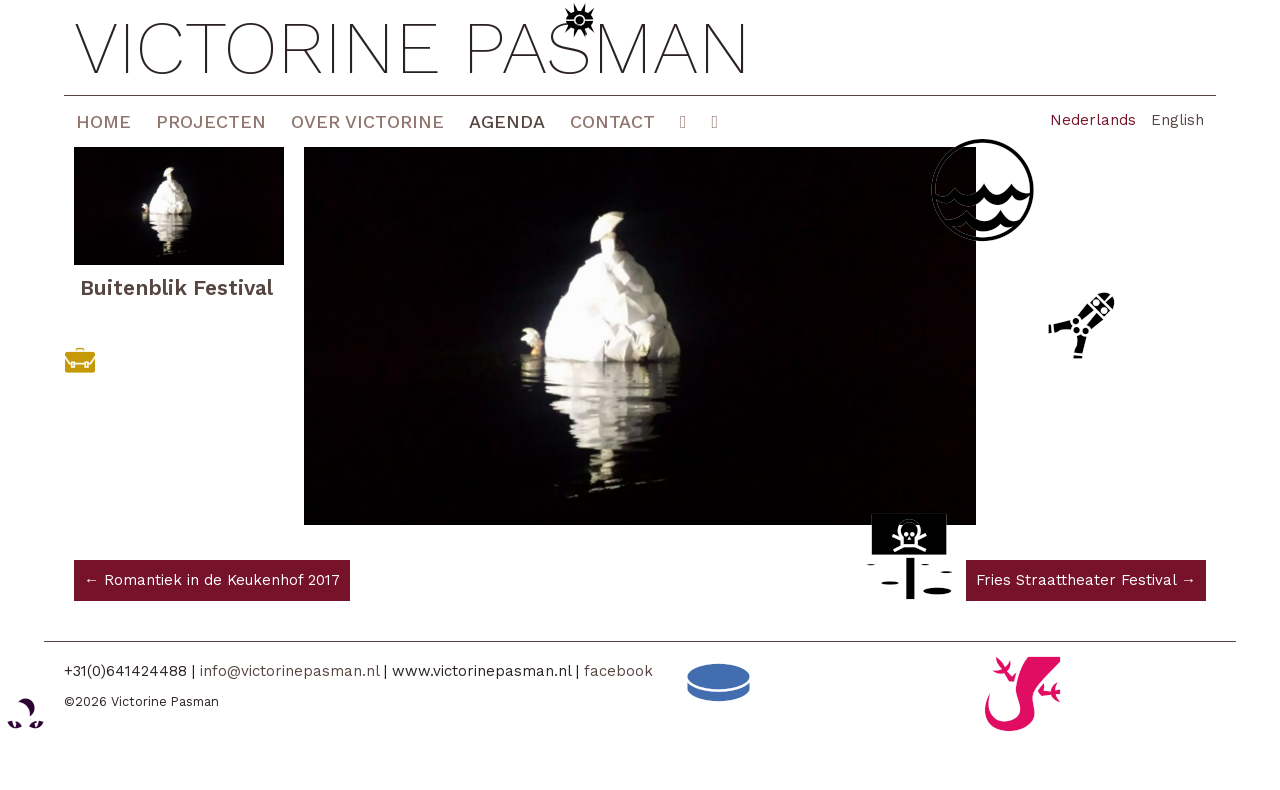 The image size is (1280, 790). What do you see at coordinates (718, 682) in the screenshot?
I see `view your token balance` at bounding box center [718, 682].